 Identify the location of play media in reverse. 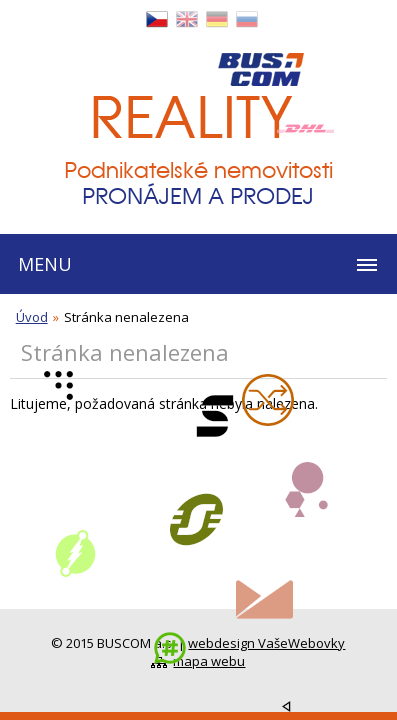
(287, 706).